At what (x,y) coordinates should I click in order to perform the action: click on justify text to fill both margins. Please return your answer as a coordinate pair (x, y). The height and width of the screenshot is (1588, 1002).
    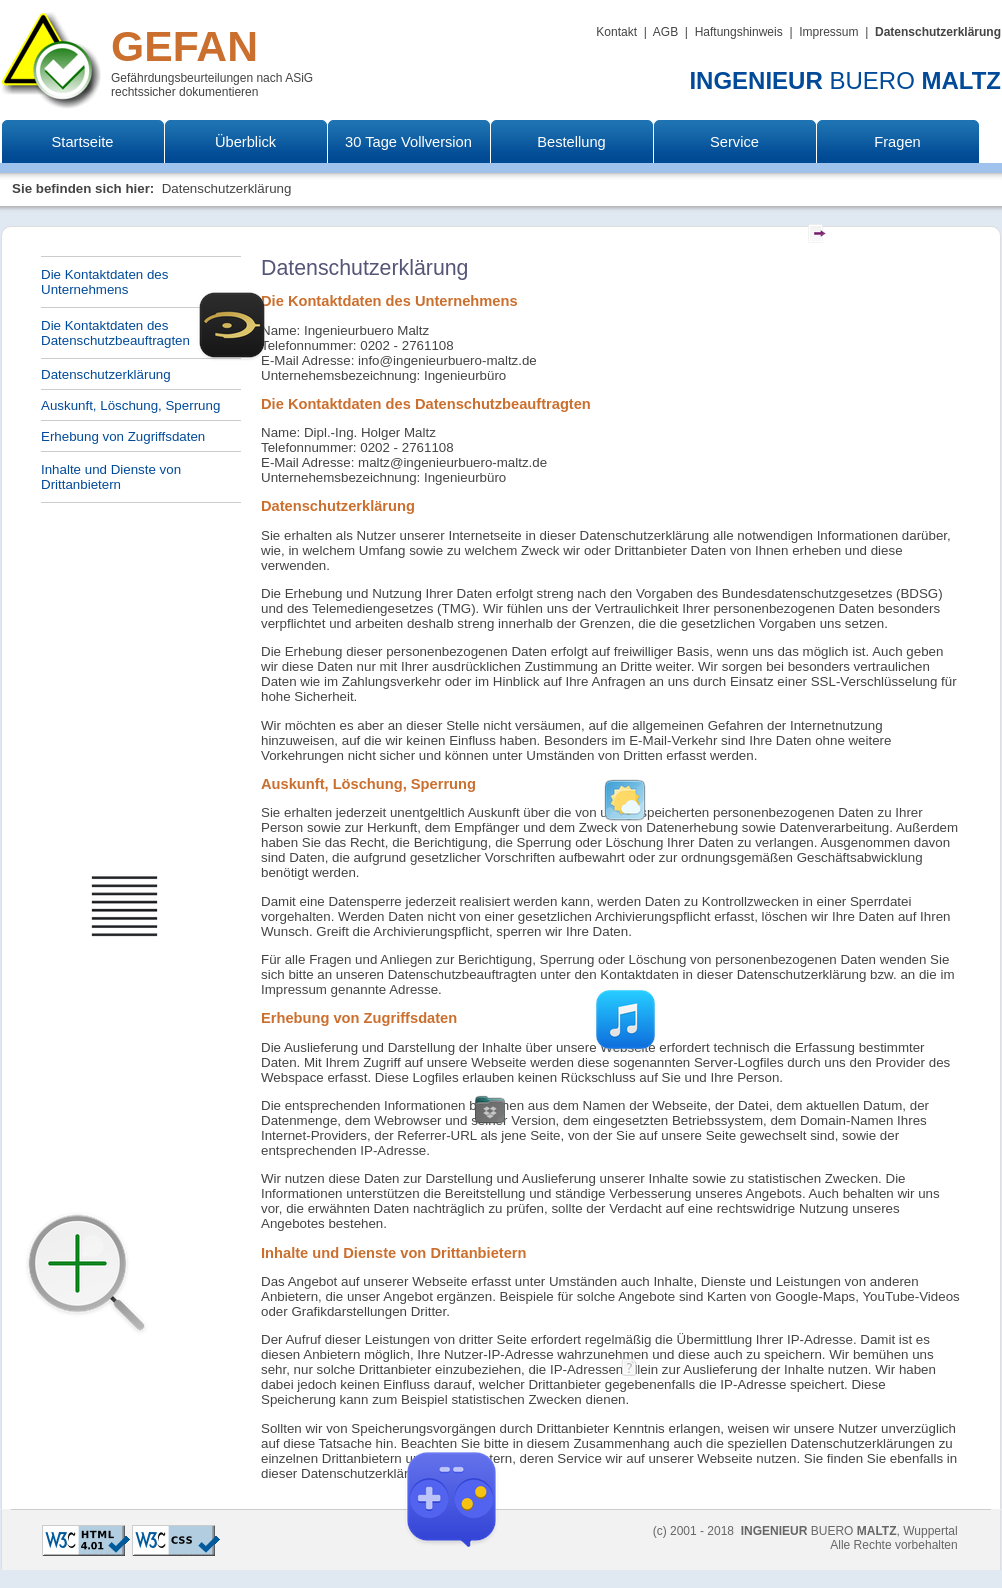
    Looking at the image, I should click on (124, 907).